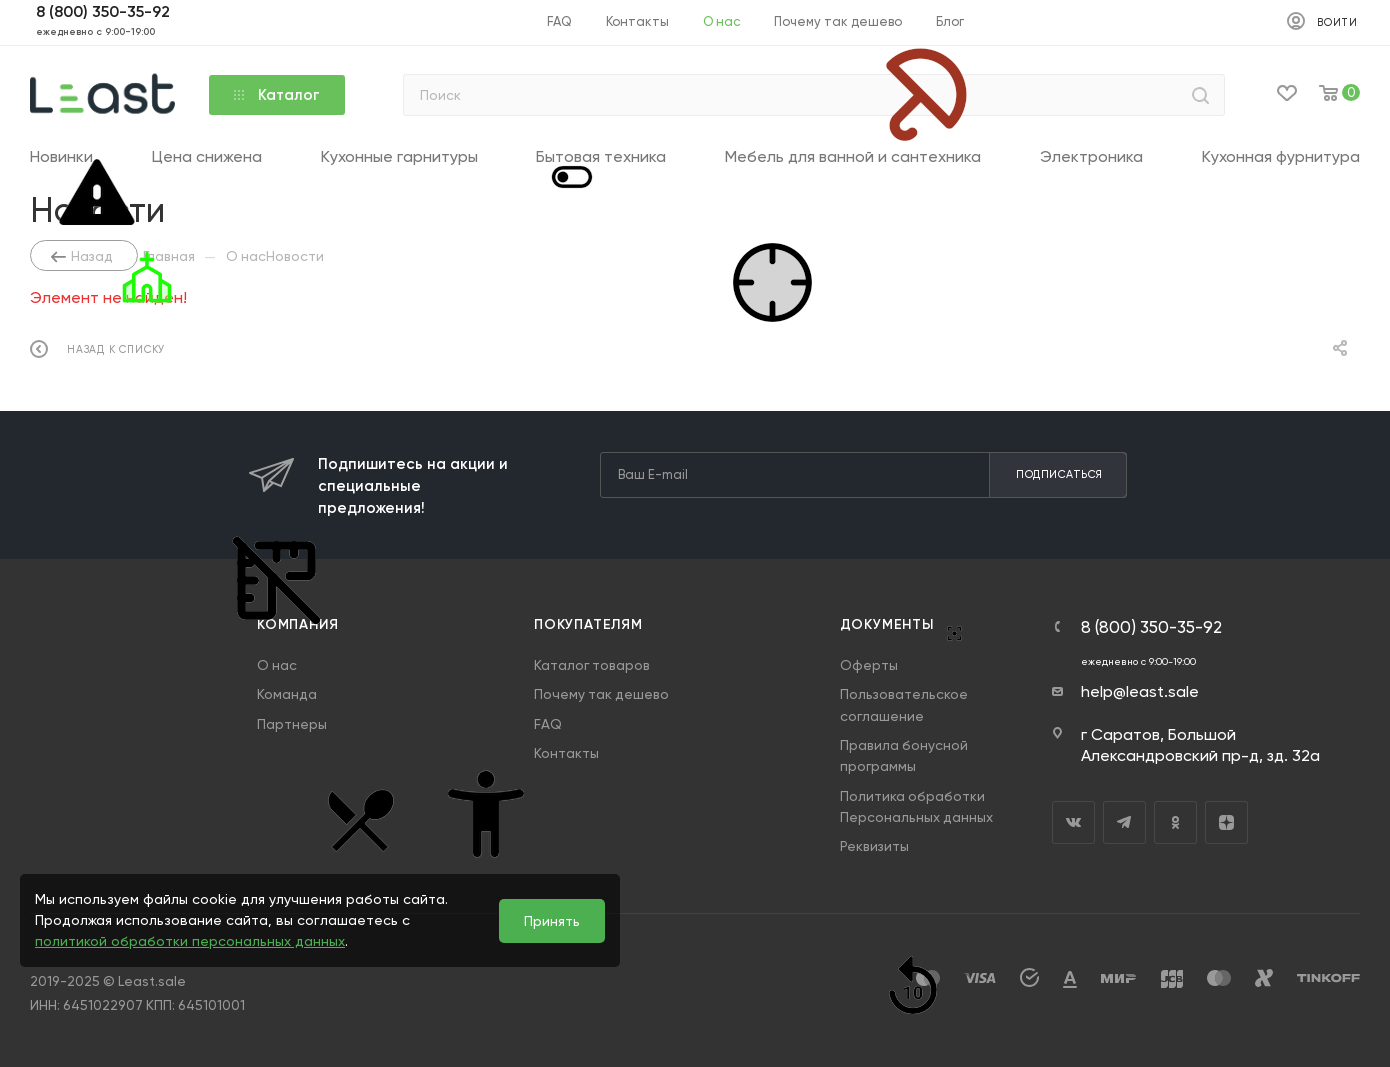  Describe the element at coordinates (360, 820) in the screenshot. I see `view restaurant or dining options` at that location.